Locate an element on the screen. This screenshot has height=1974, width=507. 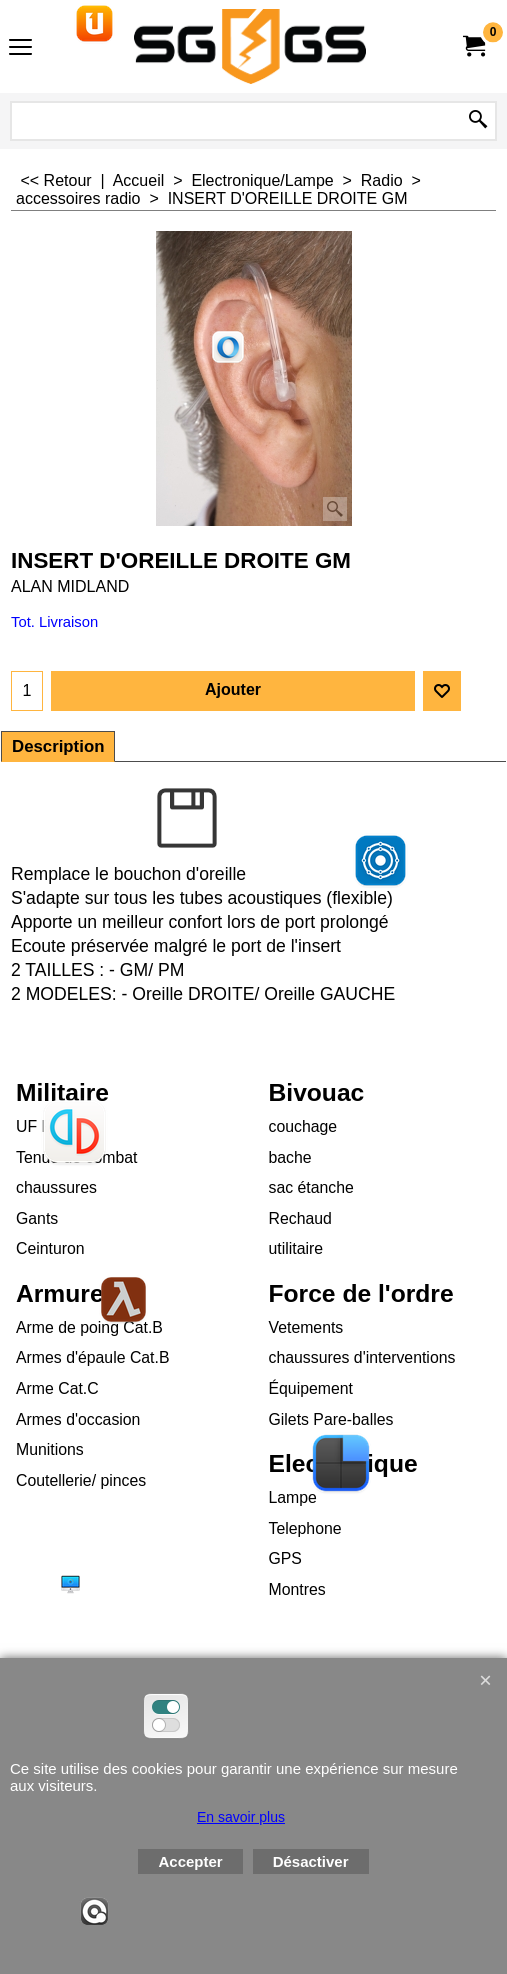
open opera beta browser is located at coordinates (228, 347).